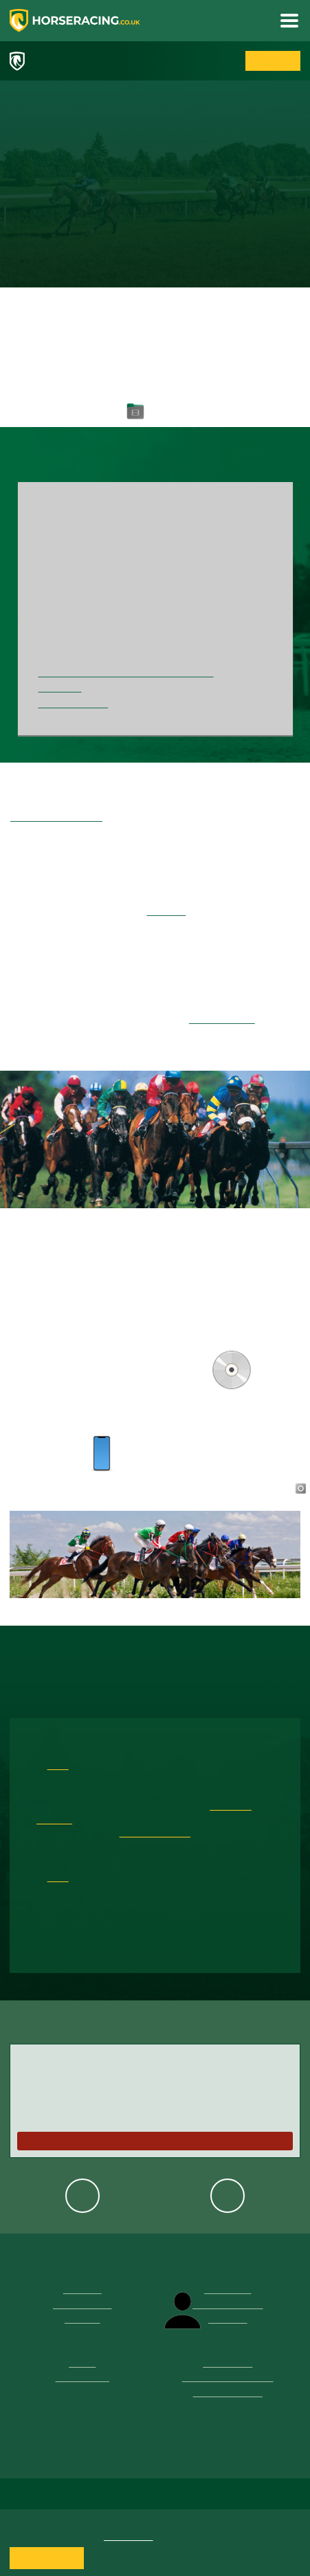 The image size is (310, 2576). Describe the element at coordinates (232, 1370) in the screenshot. I see `access cd/dvd drive` at that location.